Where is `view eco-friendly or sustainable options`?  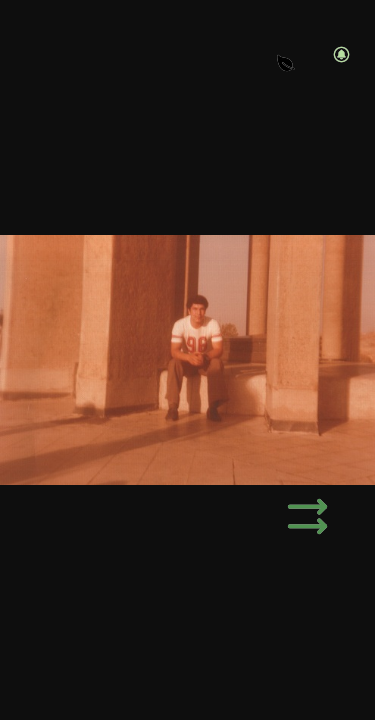
view eco-friendly or sustainable options is located at coordinates (286, 63).